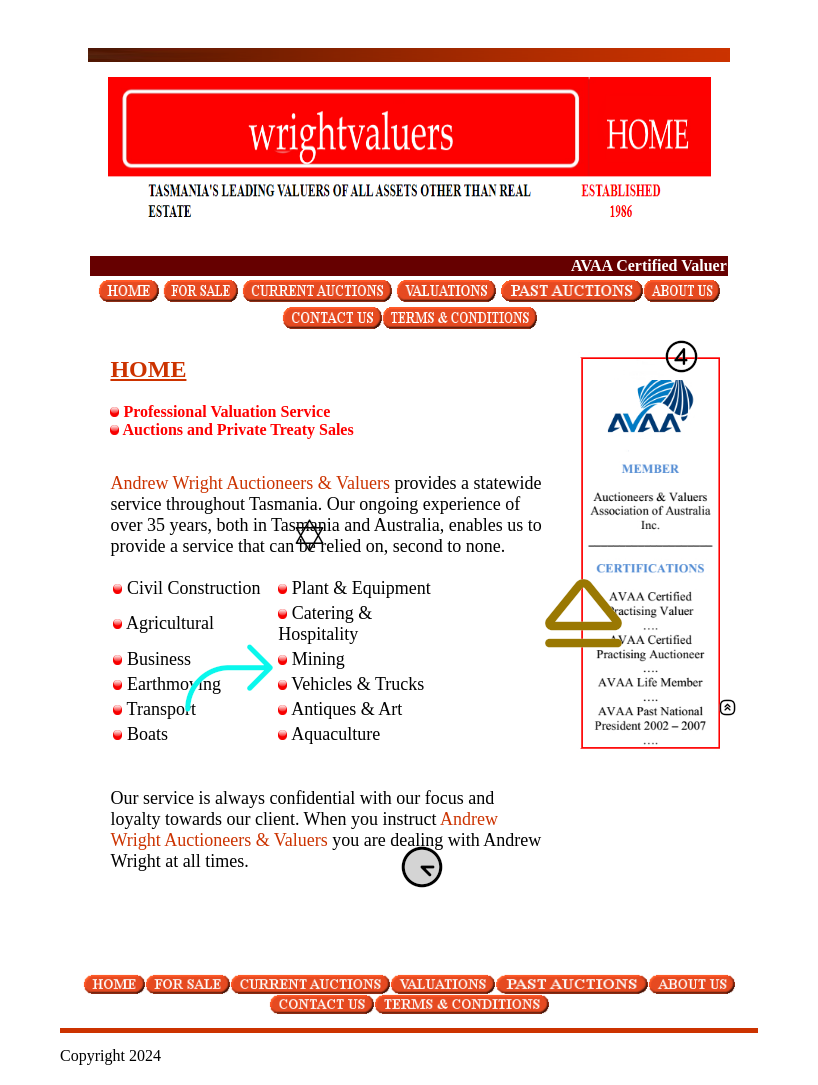 The image size is (818, 1085). I want to click on indicates step four in a multi-step process, so click(681, 356).